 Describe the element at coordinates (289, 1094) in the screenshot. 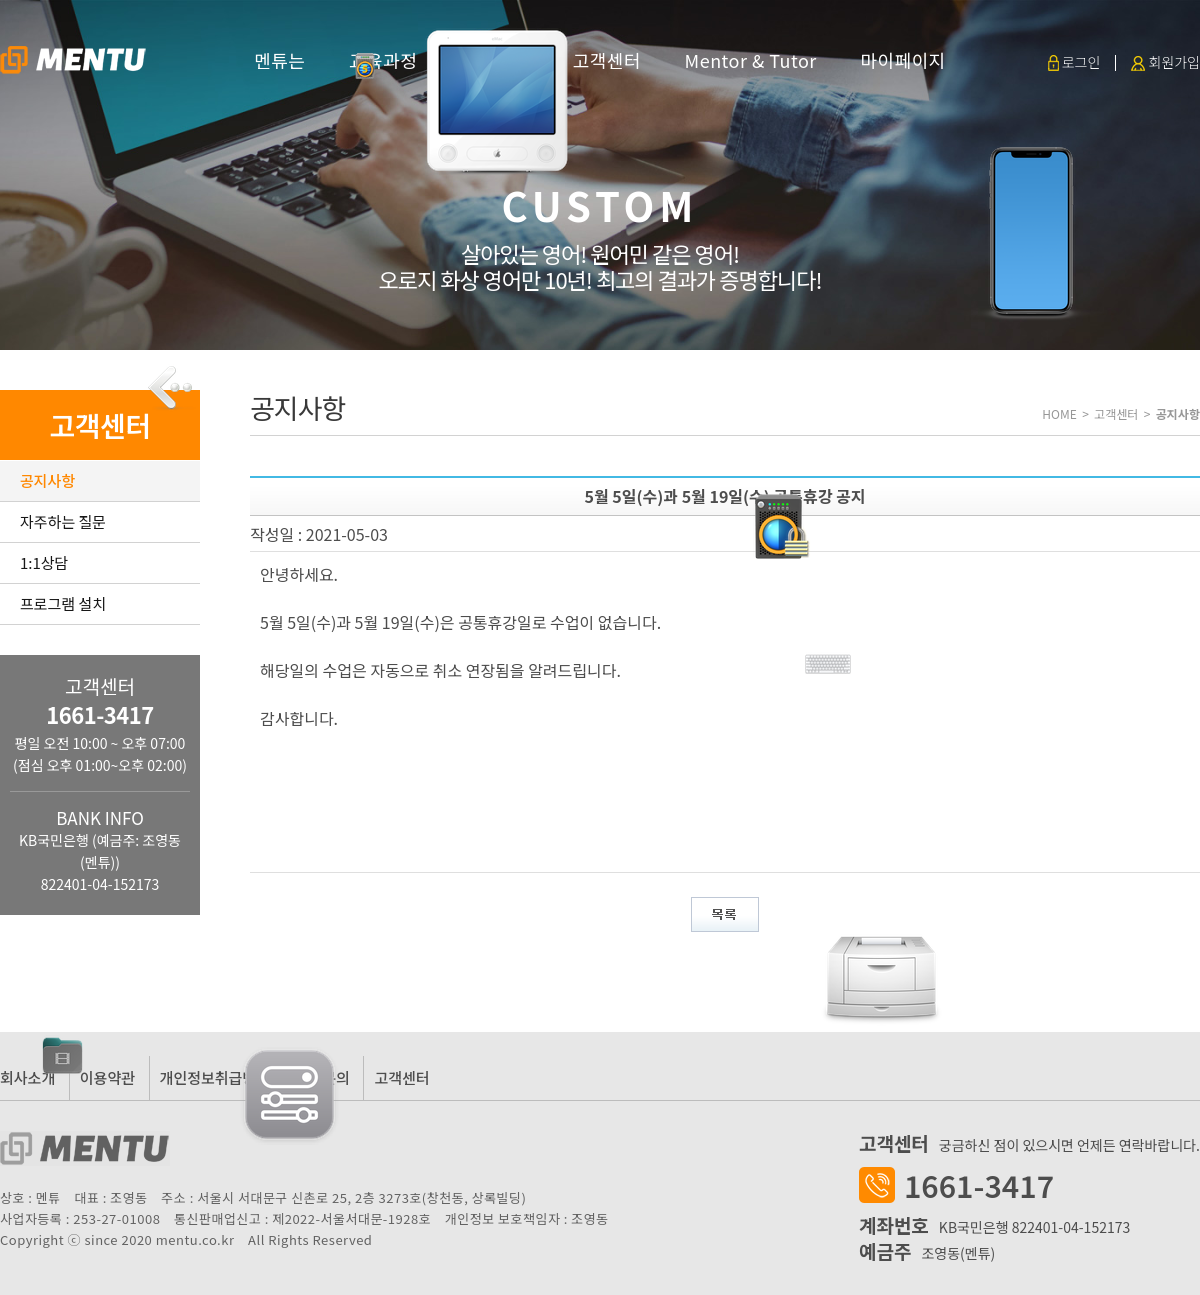

I see `open interface design application` at that location.